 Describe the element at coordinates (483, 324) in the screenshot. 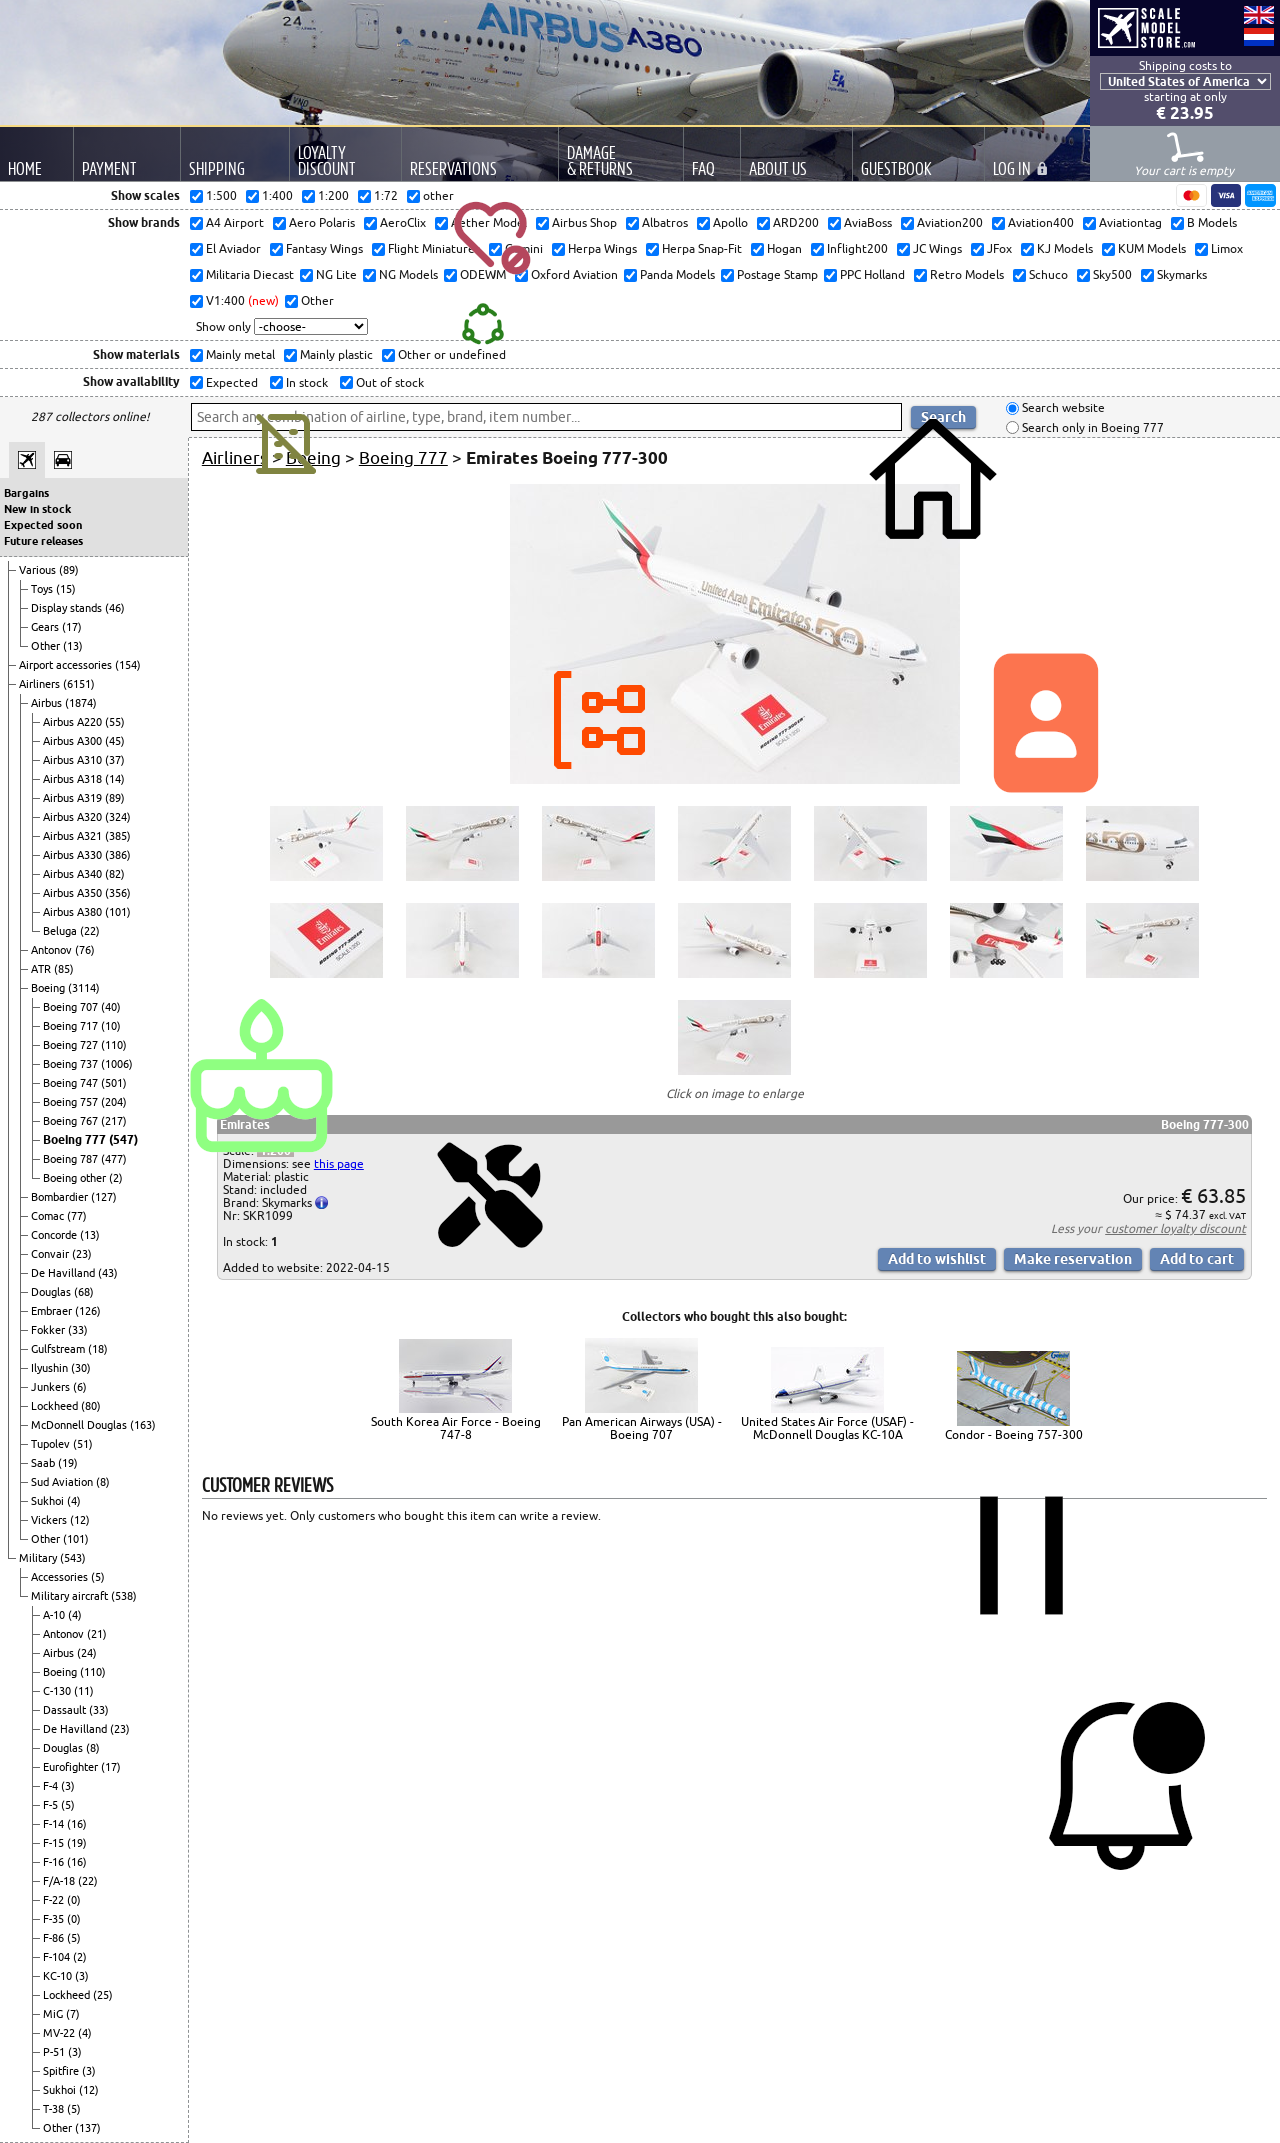

I see `ubuntu operating system logo` at that location.